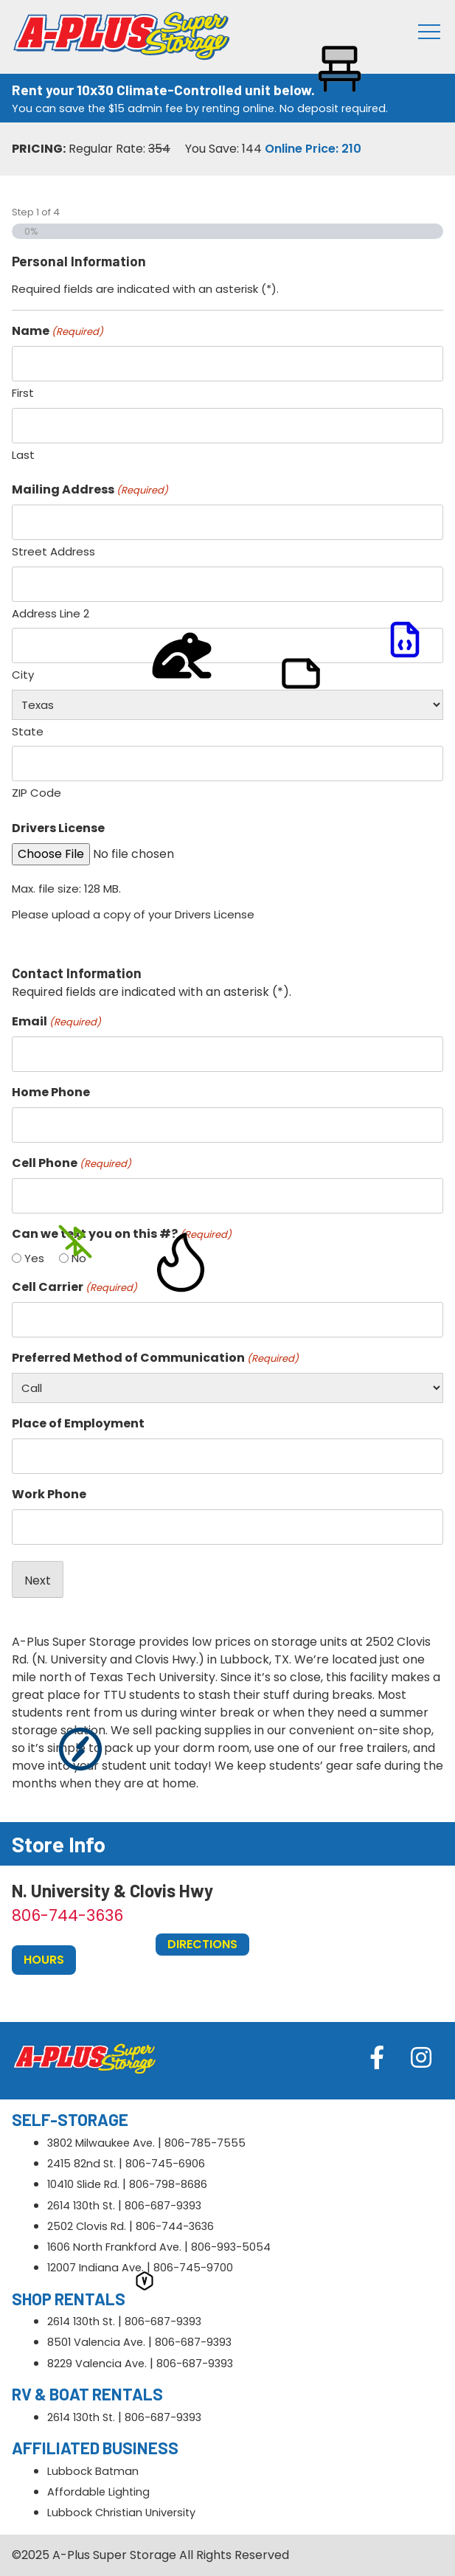 This screenshot has height=2576, width=455. Describe the element at coordinates (339, 69) in the screenshot. I see `browse furniture or seating options` at that location.